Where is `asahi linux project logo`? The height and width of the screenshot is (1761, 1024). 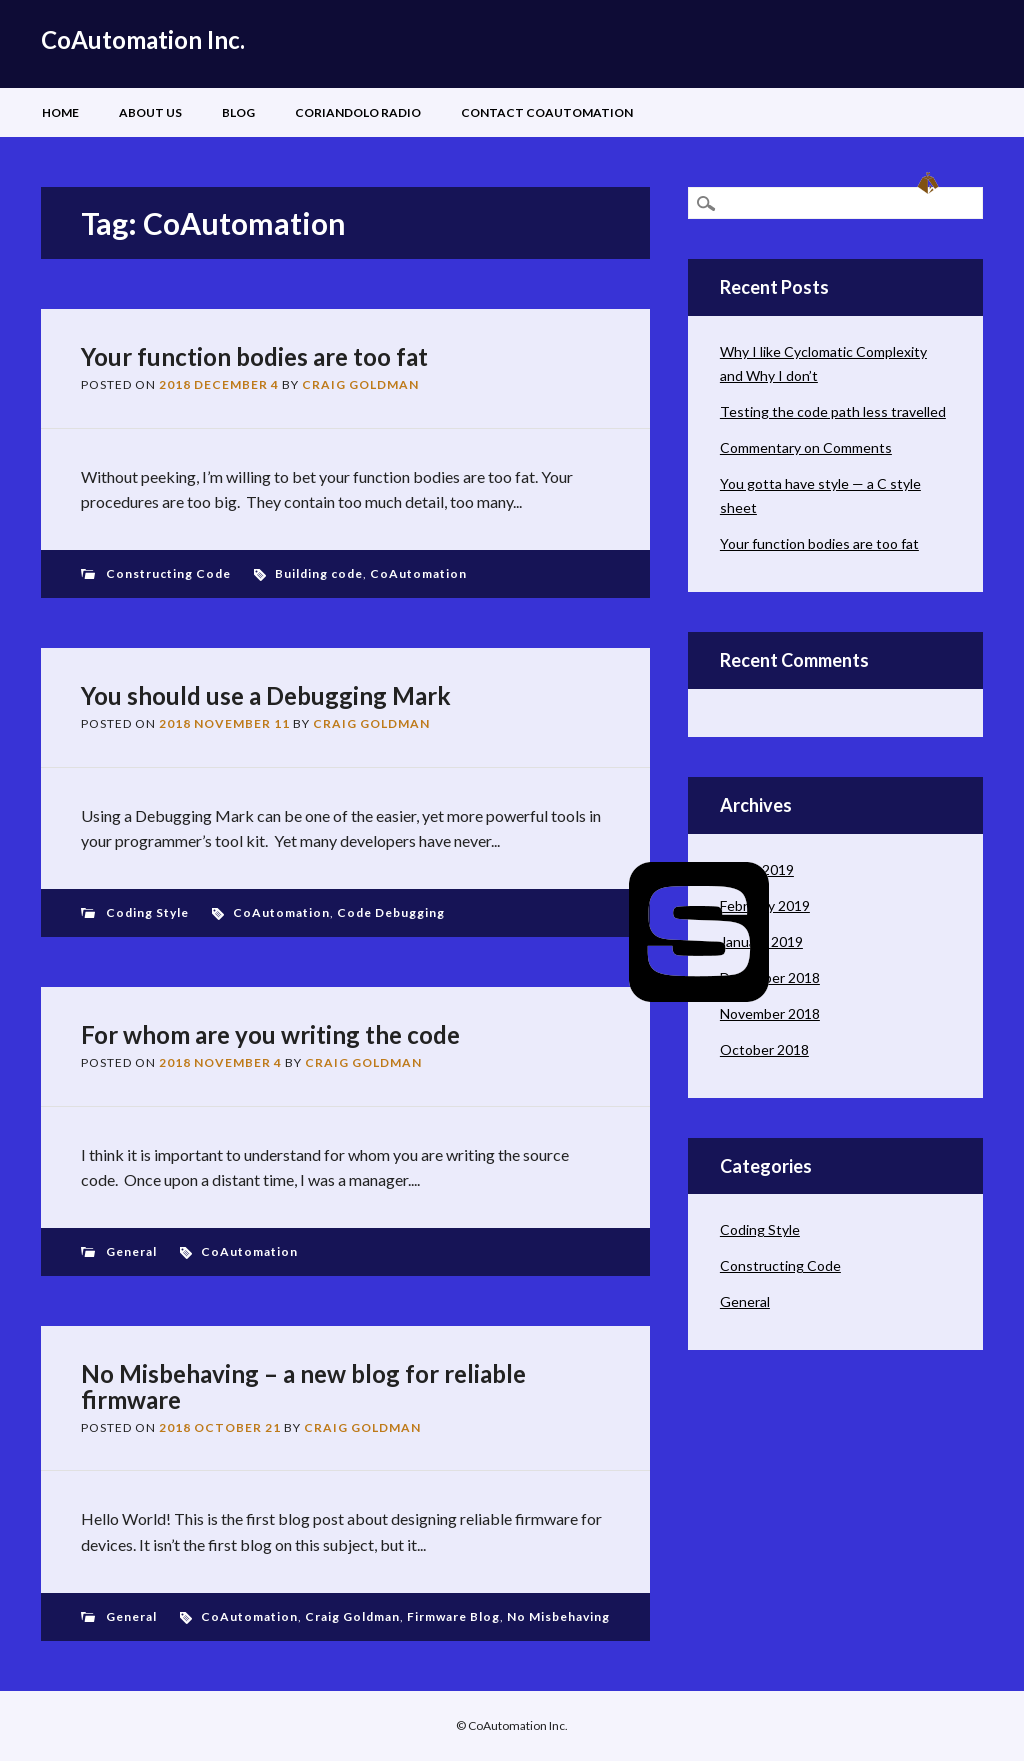
asahi linux project logo is located at coordinates (928, 183).